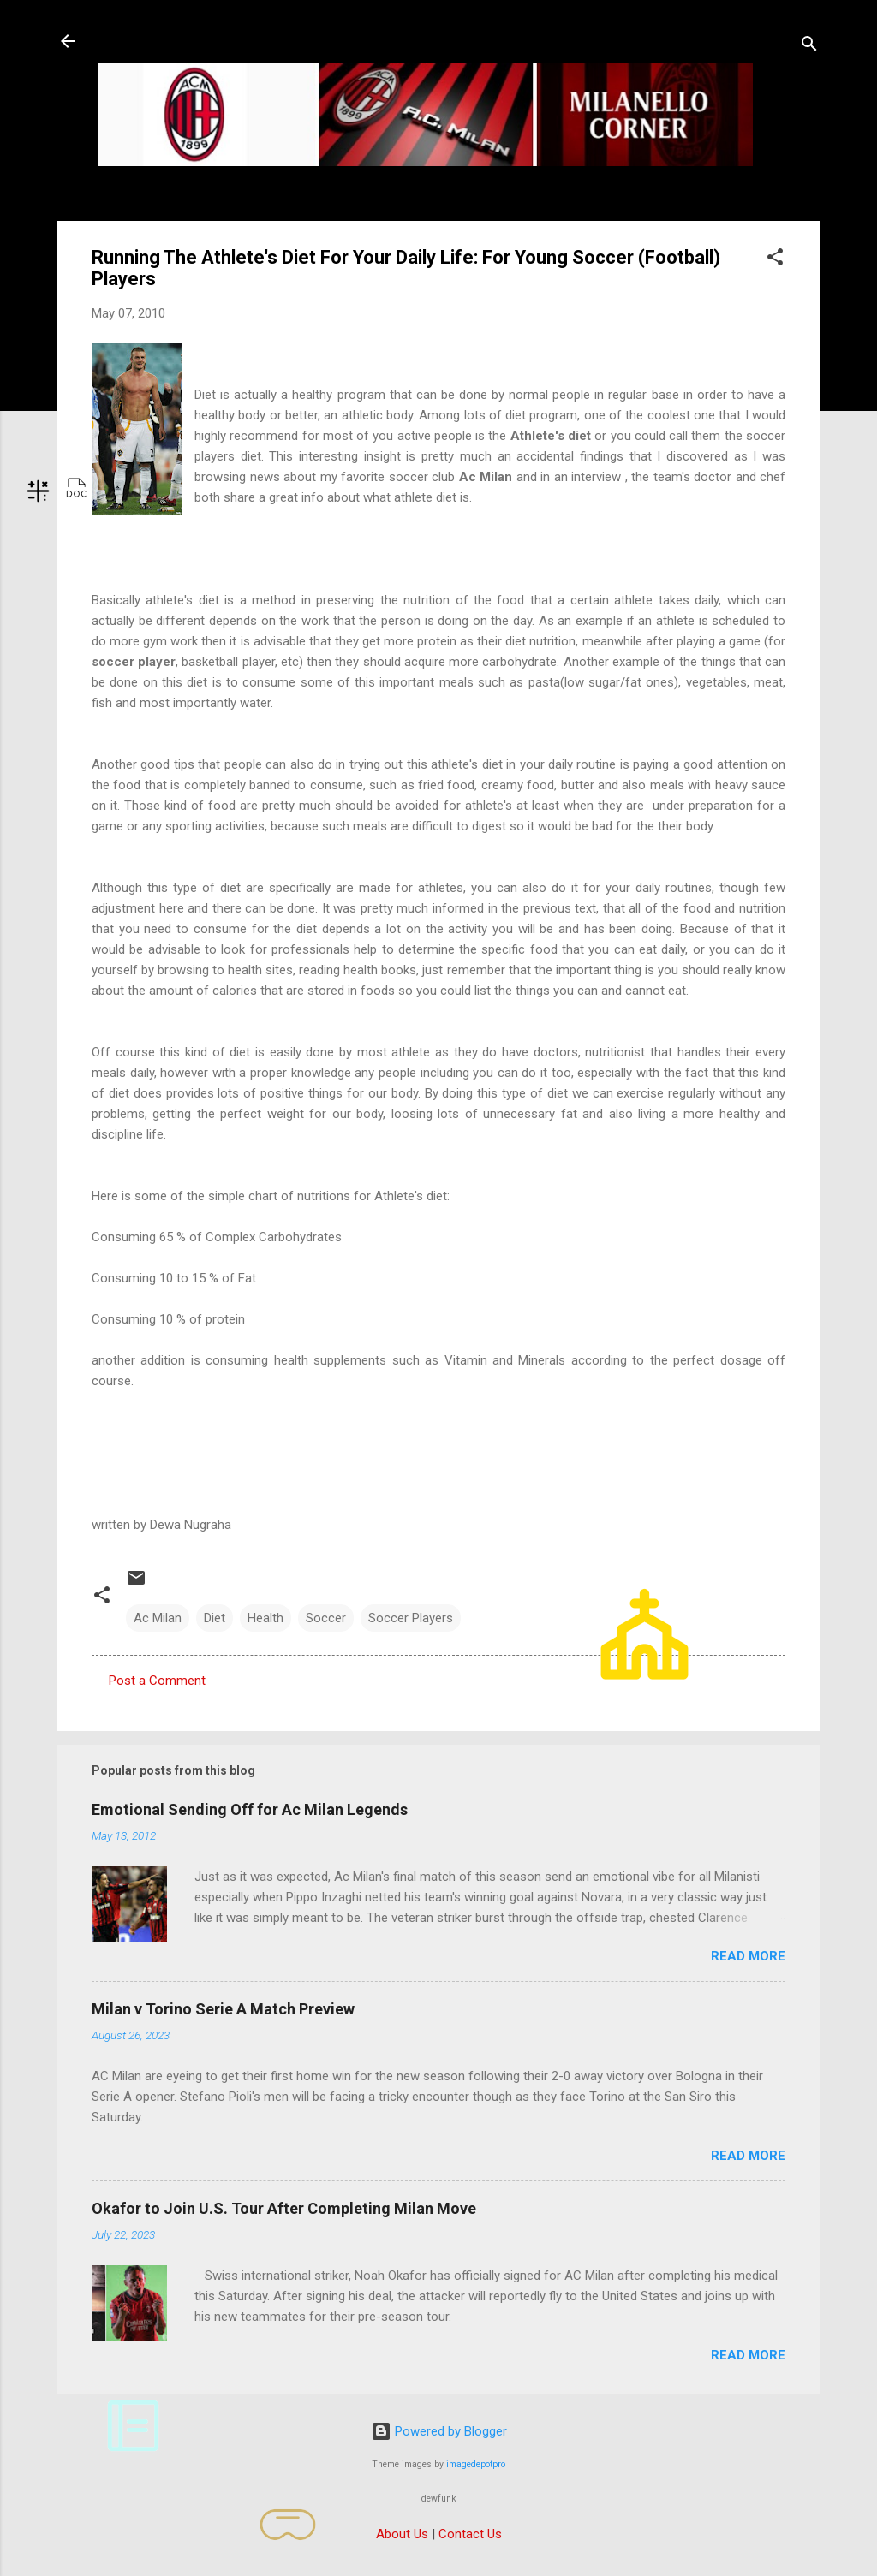 Image resolution: width=877 pixels, height=2576 pixels. I want to click on access virtual reality or immersive mode, so click(288, 2525).